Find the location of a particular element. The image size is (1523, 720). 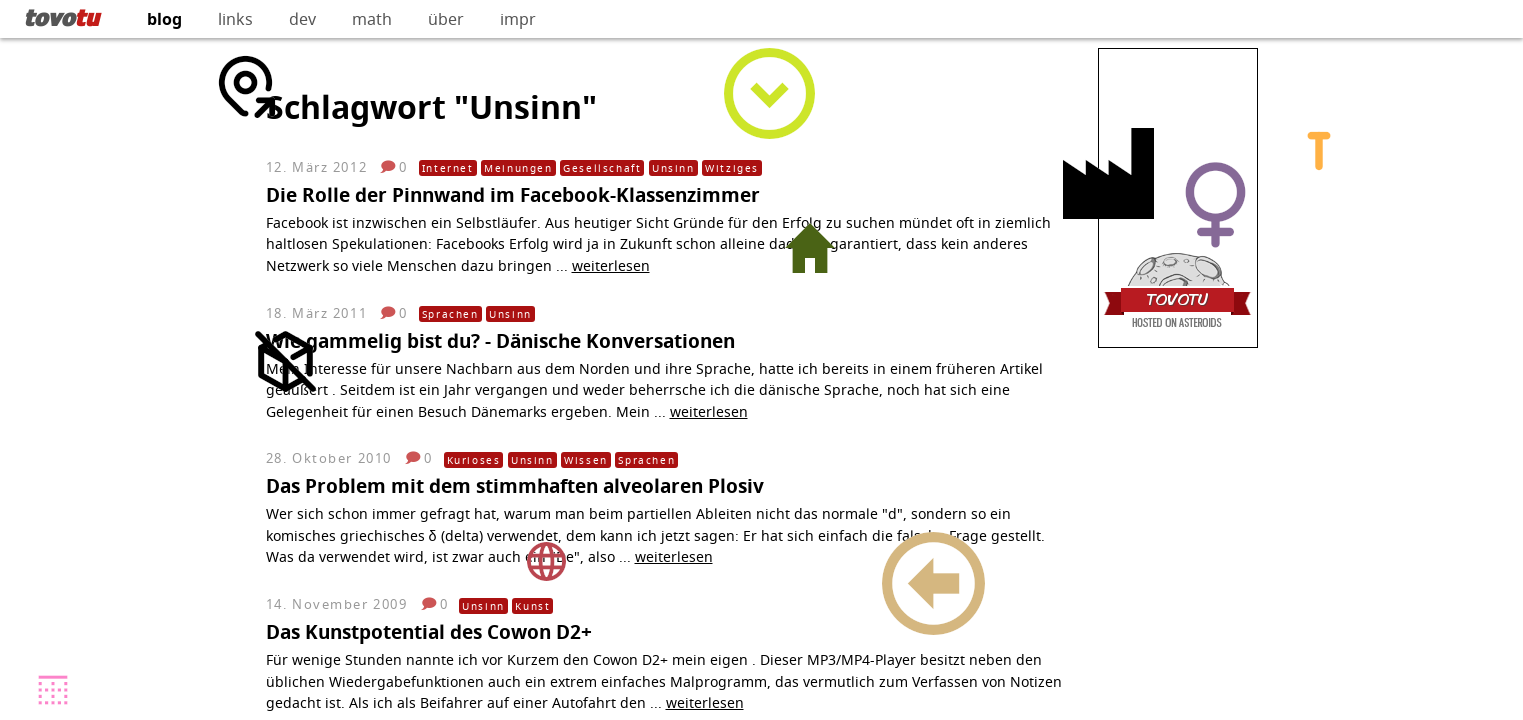

view manufacturing or production settings is located at coordinates (1108, 173).